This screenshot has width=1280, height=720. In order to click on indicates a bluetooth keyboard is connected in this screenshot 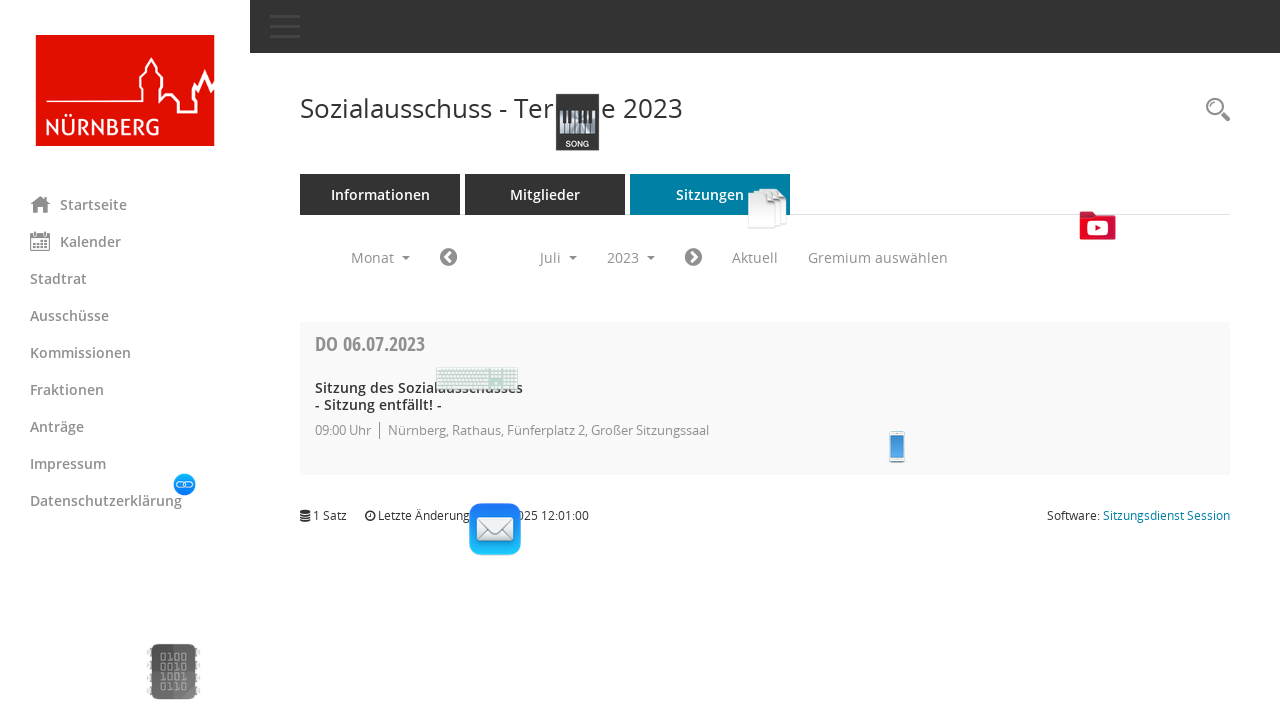, I will do `click(477, 378)`.